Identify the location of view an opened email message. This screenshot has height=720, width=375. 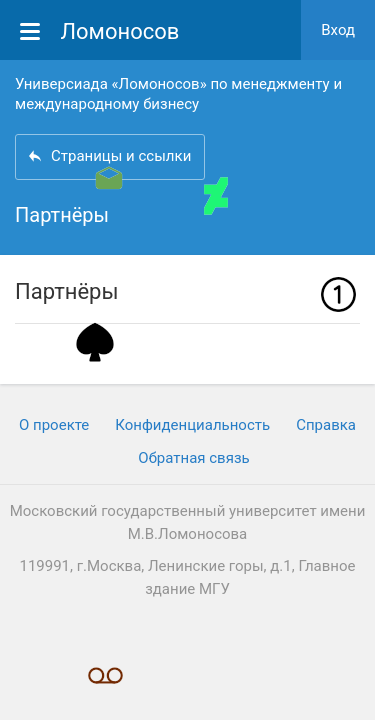
(109, 178).